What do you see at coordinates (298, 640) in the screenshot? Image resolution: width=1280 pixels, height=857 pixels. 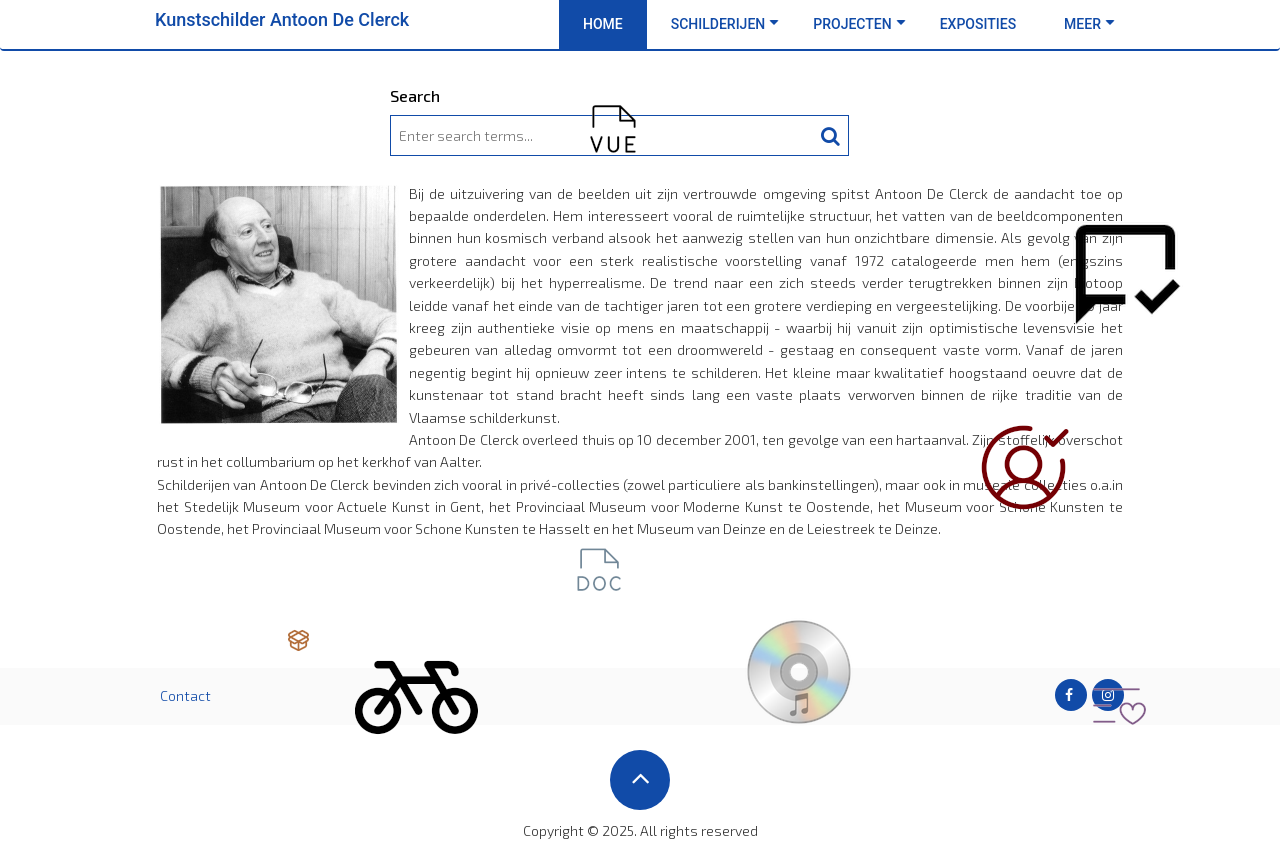 I see `view package contents` at bounding box center [298, 640].